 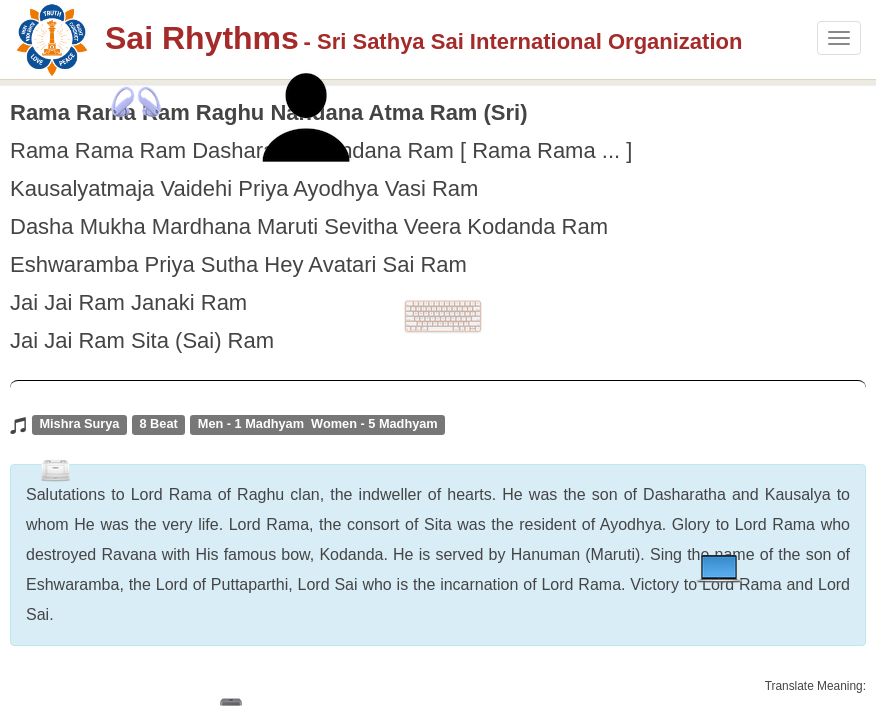 What do you see at coordinates (306, 117) in the screenshot?
I see `view user profile` at bounding box center [306, 117].